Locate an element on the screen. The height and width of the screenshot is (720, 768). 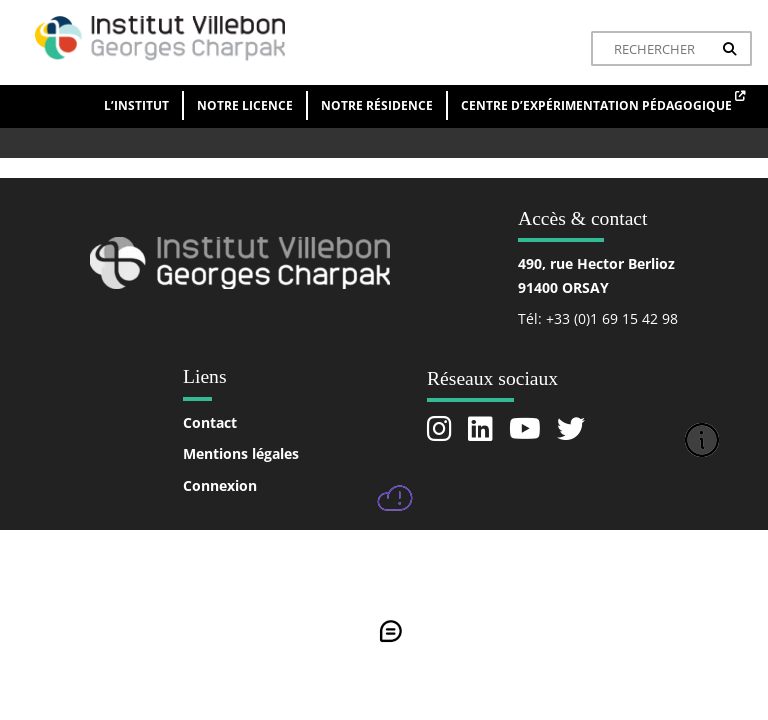
cloud storage warning or alert is located at coordinates (395, 498).